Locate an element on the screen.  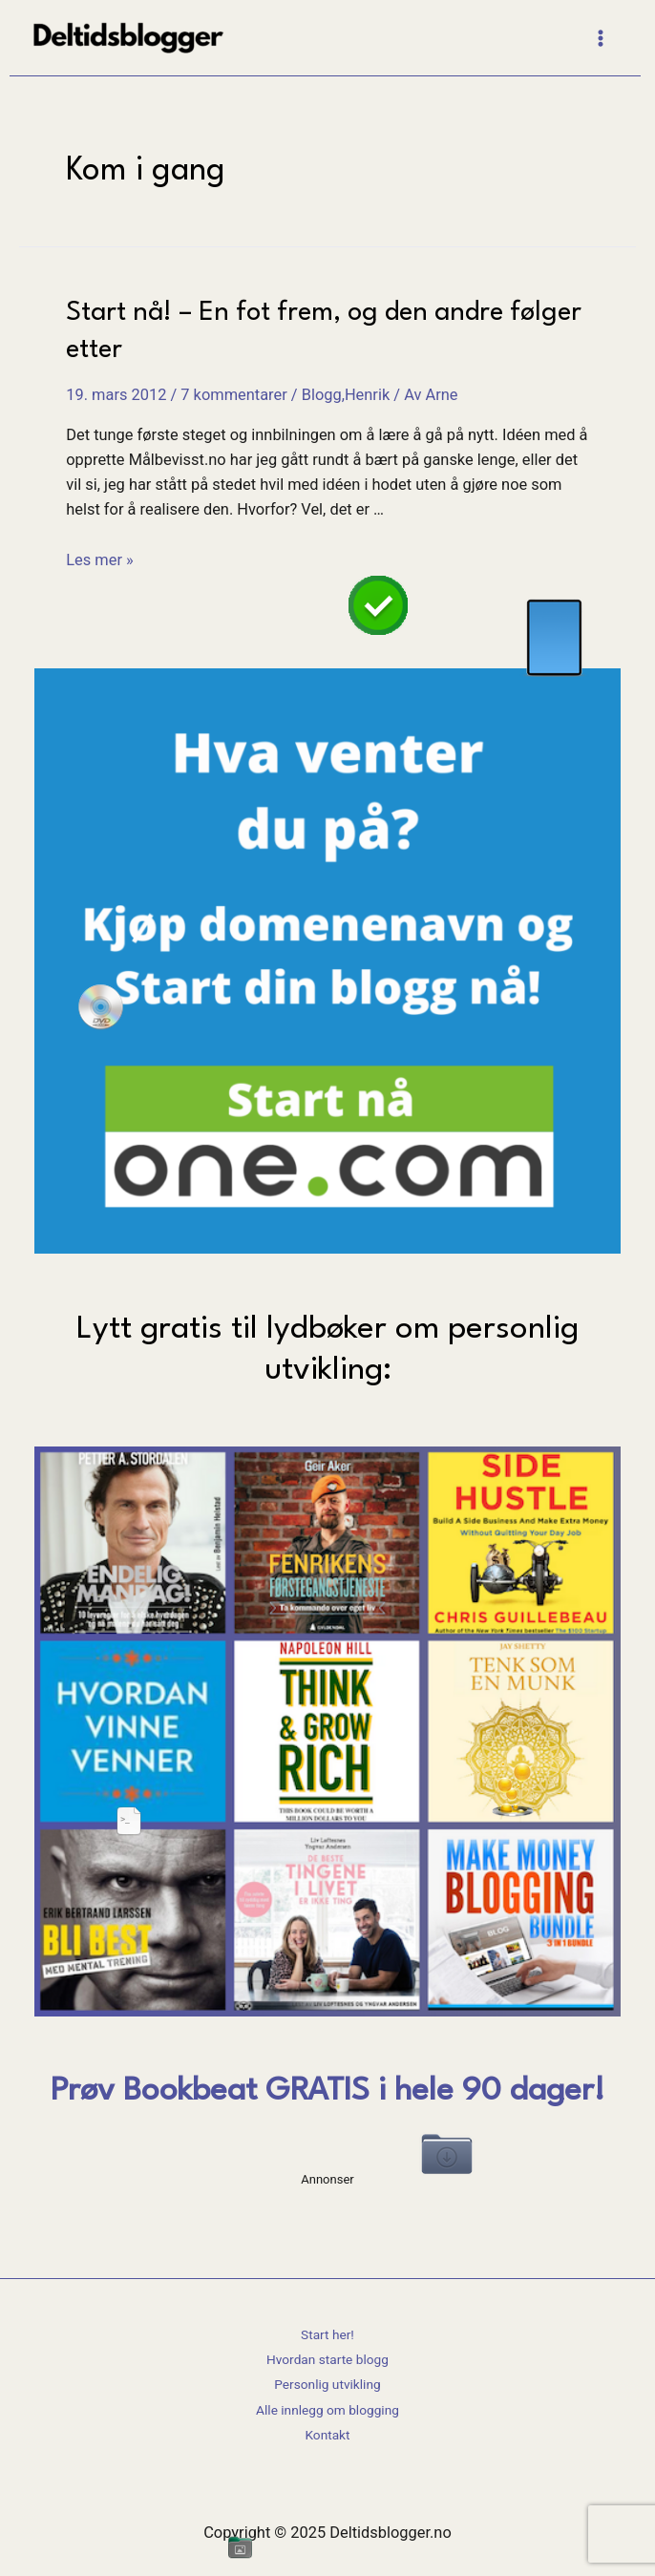
access your downloads folder is located at coordinates (447, 2154).